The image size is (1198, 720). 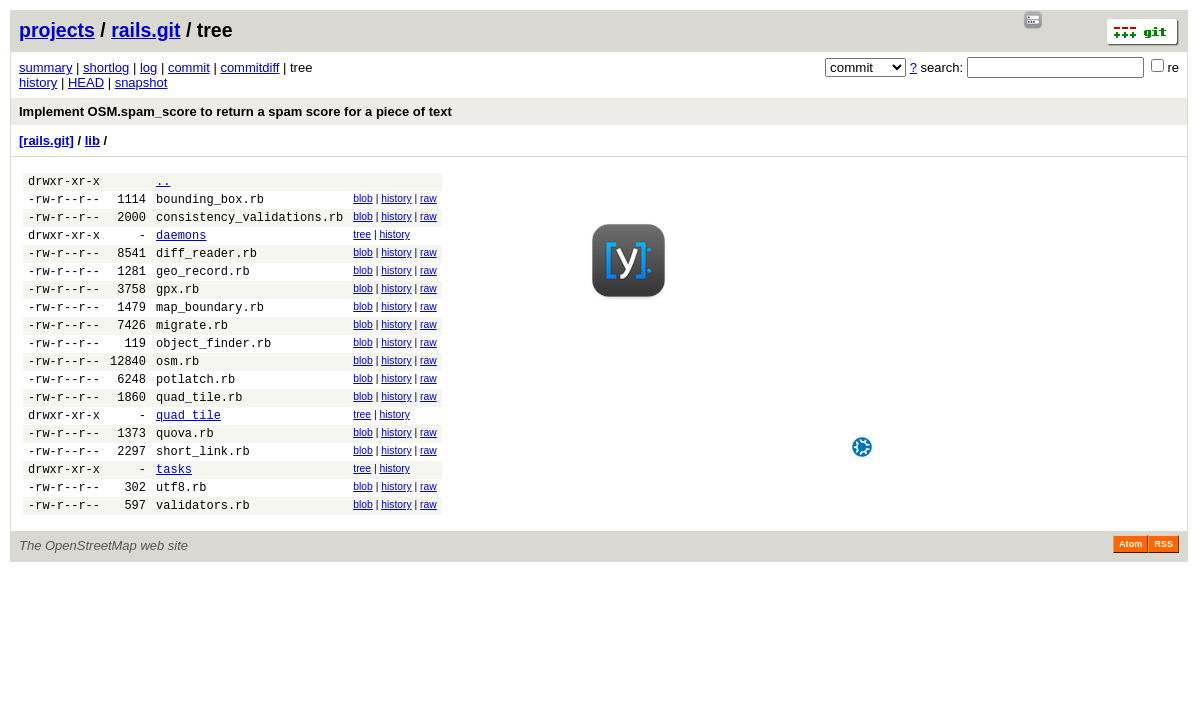 What do you see at coordinates (862, 447) in the screenshot?
I see `launch kubuntu system settings` at bounding box center [862, 447].